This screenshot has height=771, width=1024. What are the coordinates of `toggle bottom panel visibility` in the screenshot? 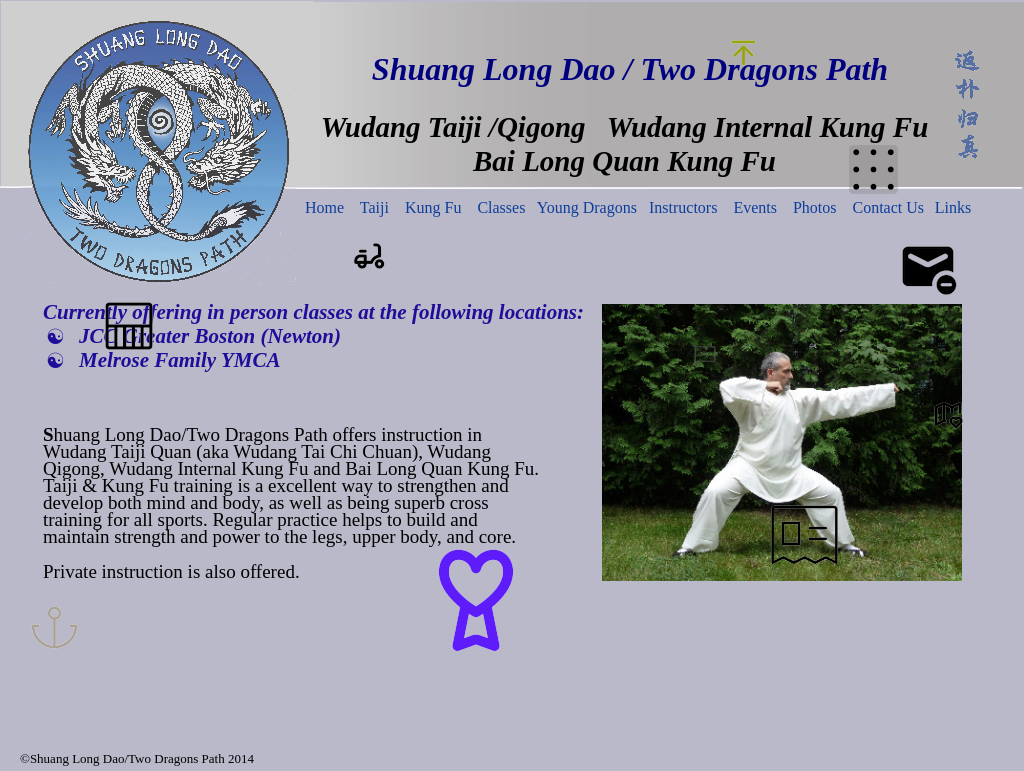 It's located at (129, 326).